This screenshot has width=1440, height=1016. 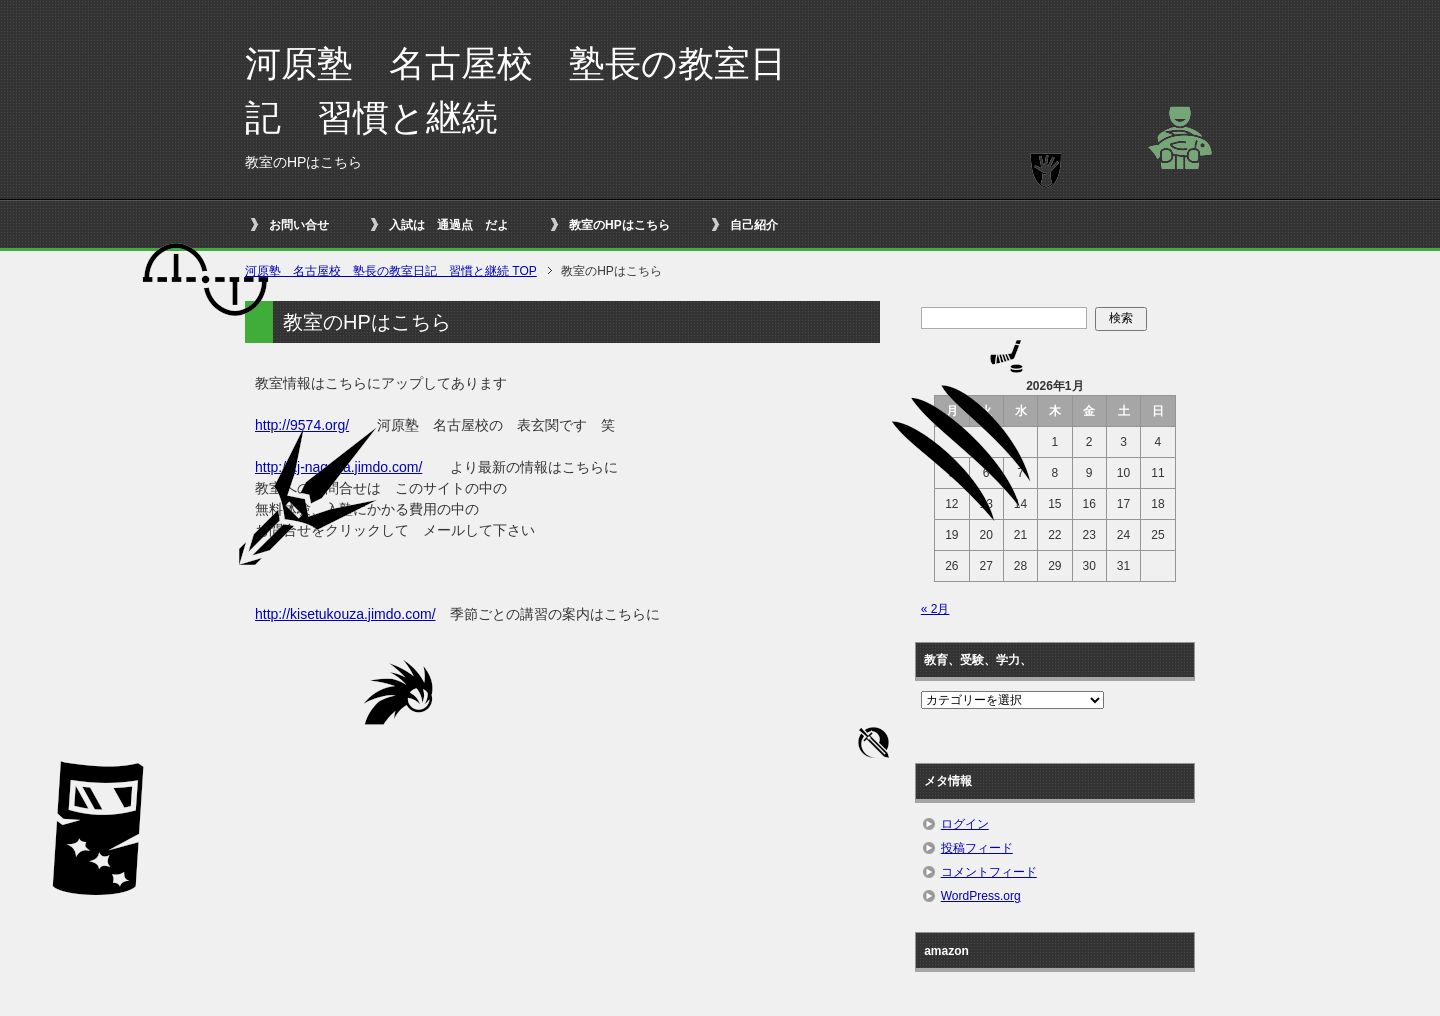 What do you see at coordinates (308, 496) in the screenshot?
I see `select a magic or water-based weapon` at bounding box center [308, 496].